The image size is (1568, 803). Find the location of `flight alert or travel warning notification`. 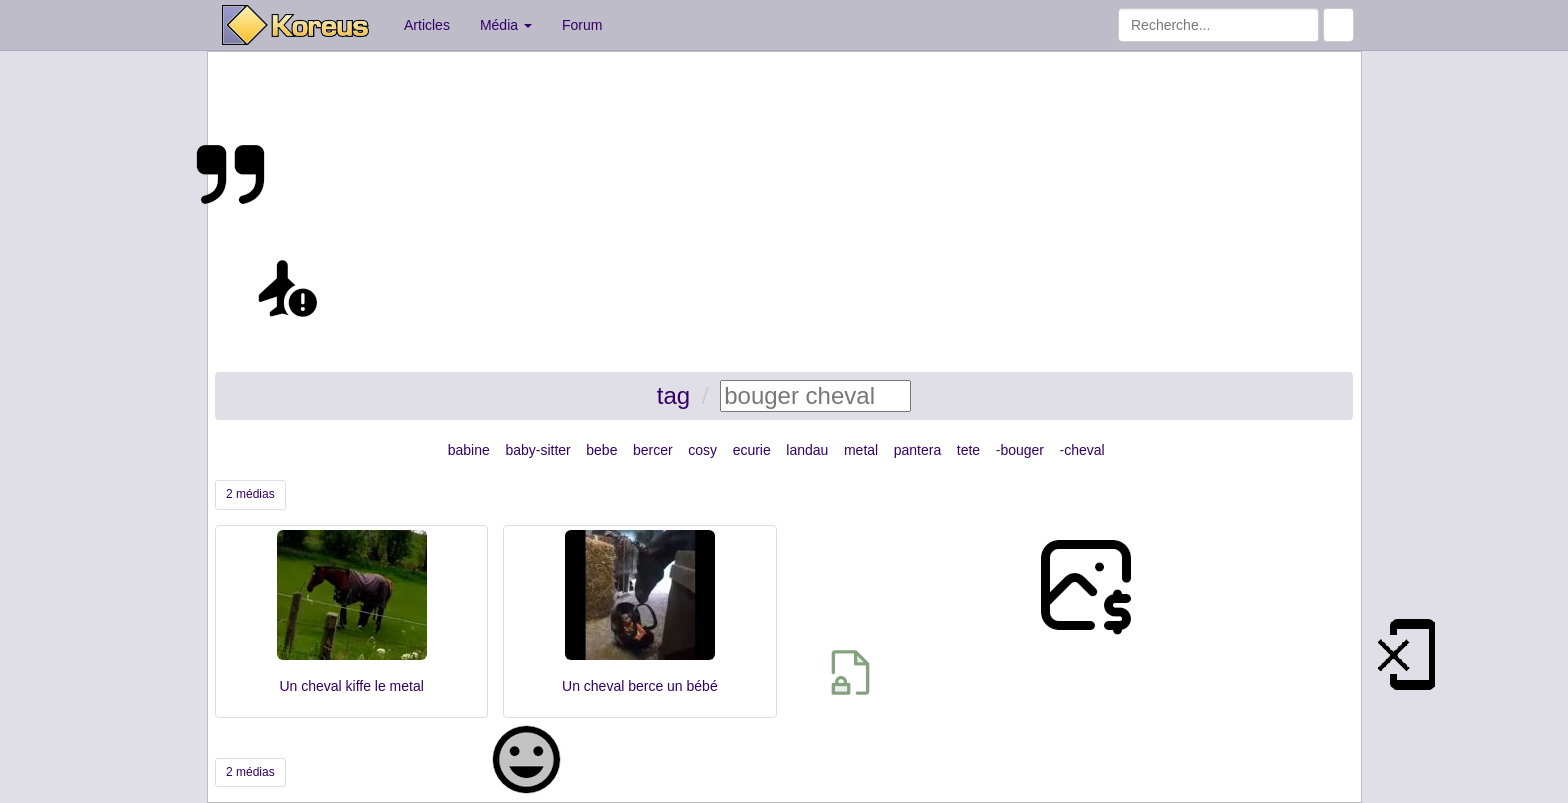

flight alert or travel warning notification is located at coordinates (285, 288).